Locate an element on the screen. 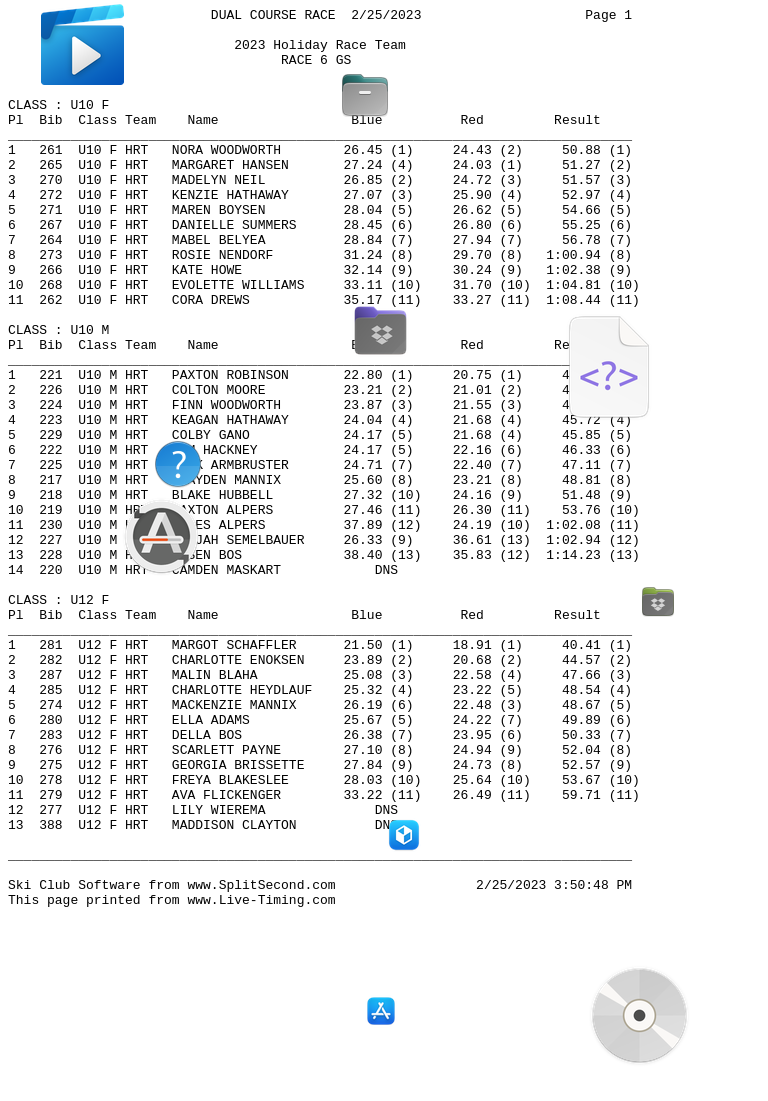 This screenshot has height=1101, width=768. check for and install system software updates is located at coordinates (161, 536).